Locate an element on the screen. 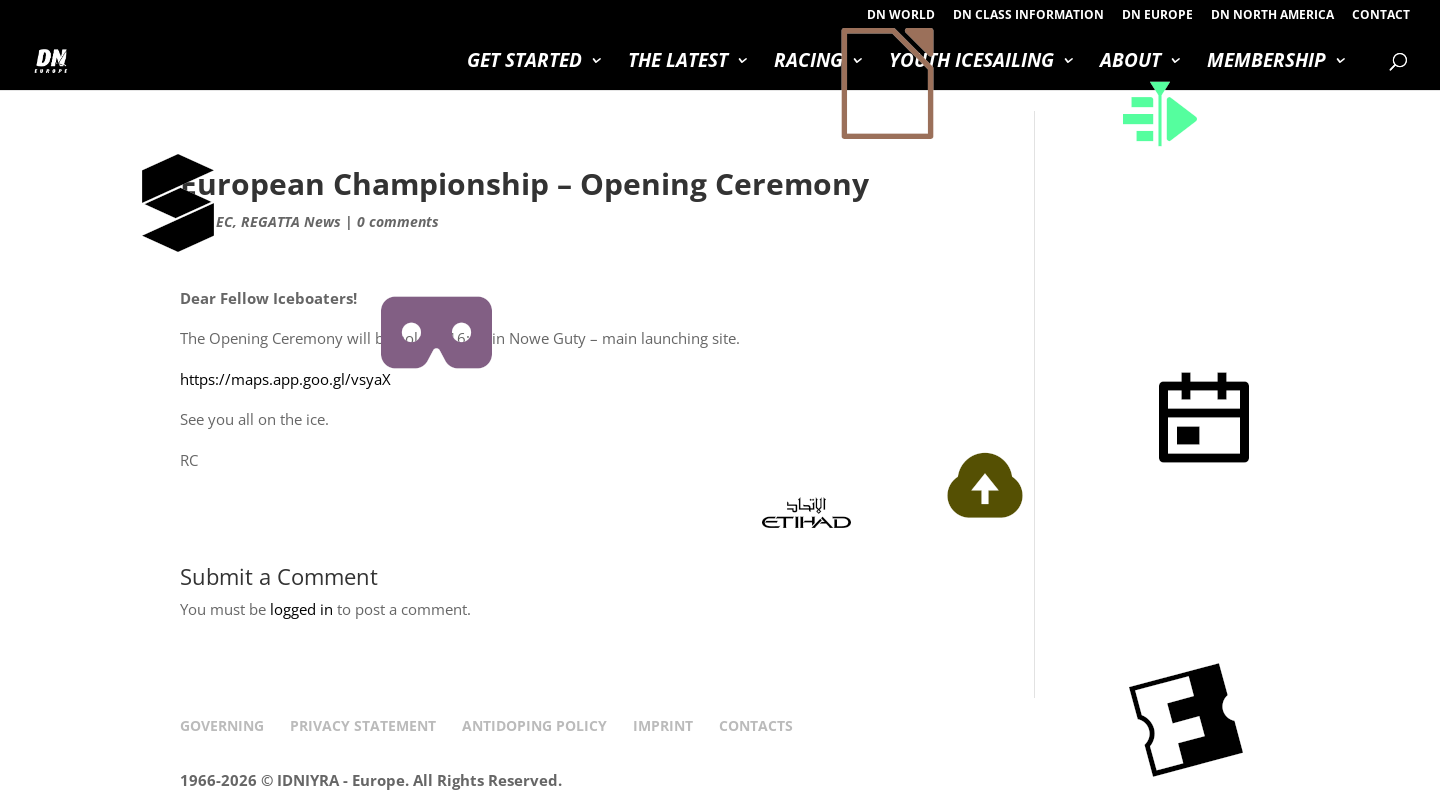 Image resolution: width=1440 pixels, height=809 pixels. view or create a calendar event is located at coordinates (1204, 422).